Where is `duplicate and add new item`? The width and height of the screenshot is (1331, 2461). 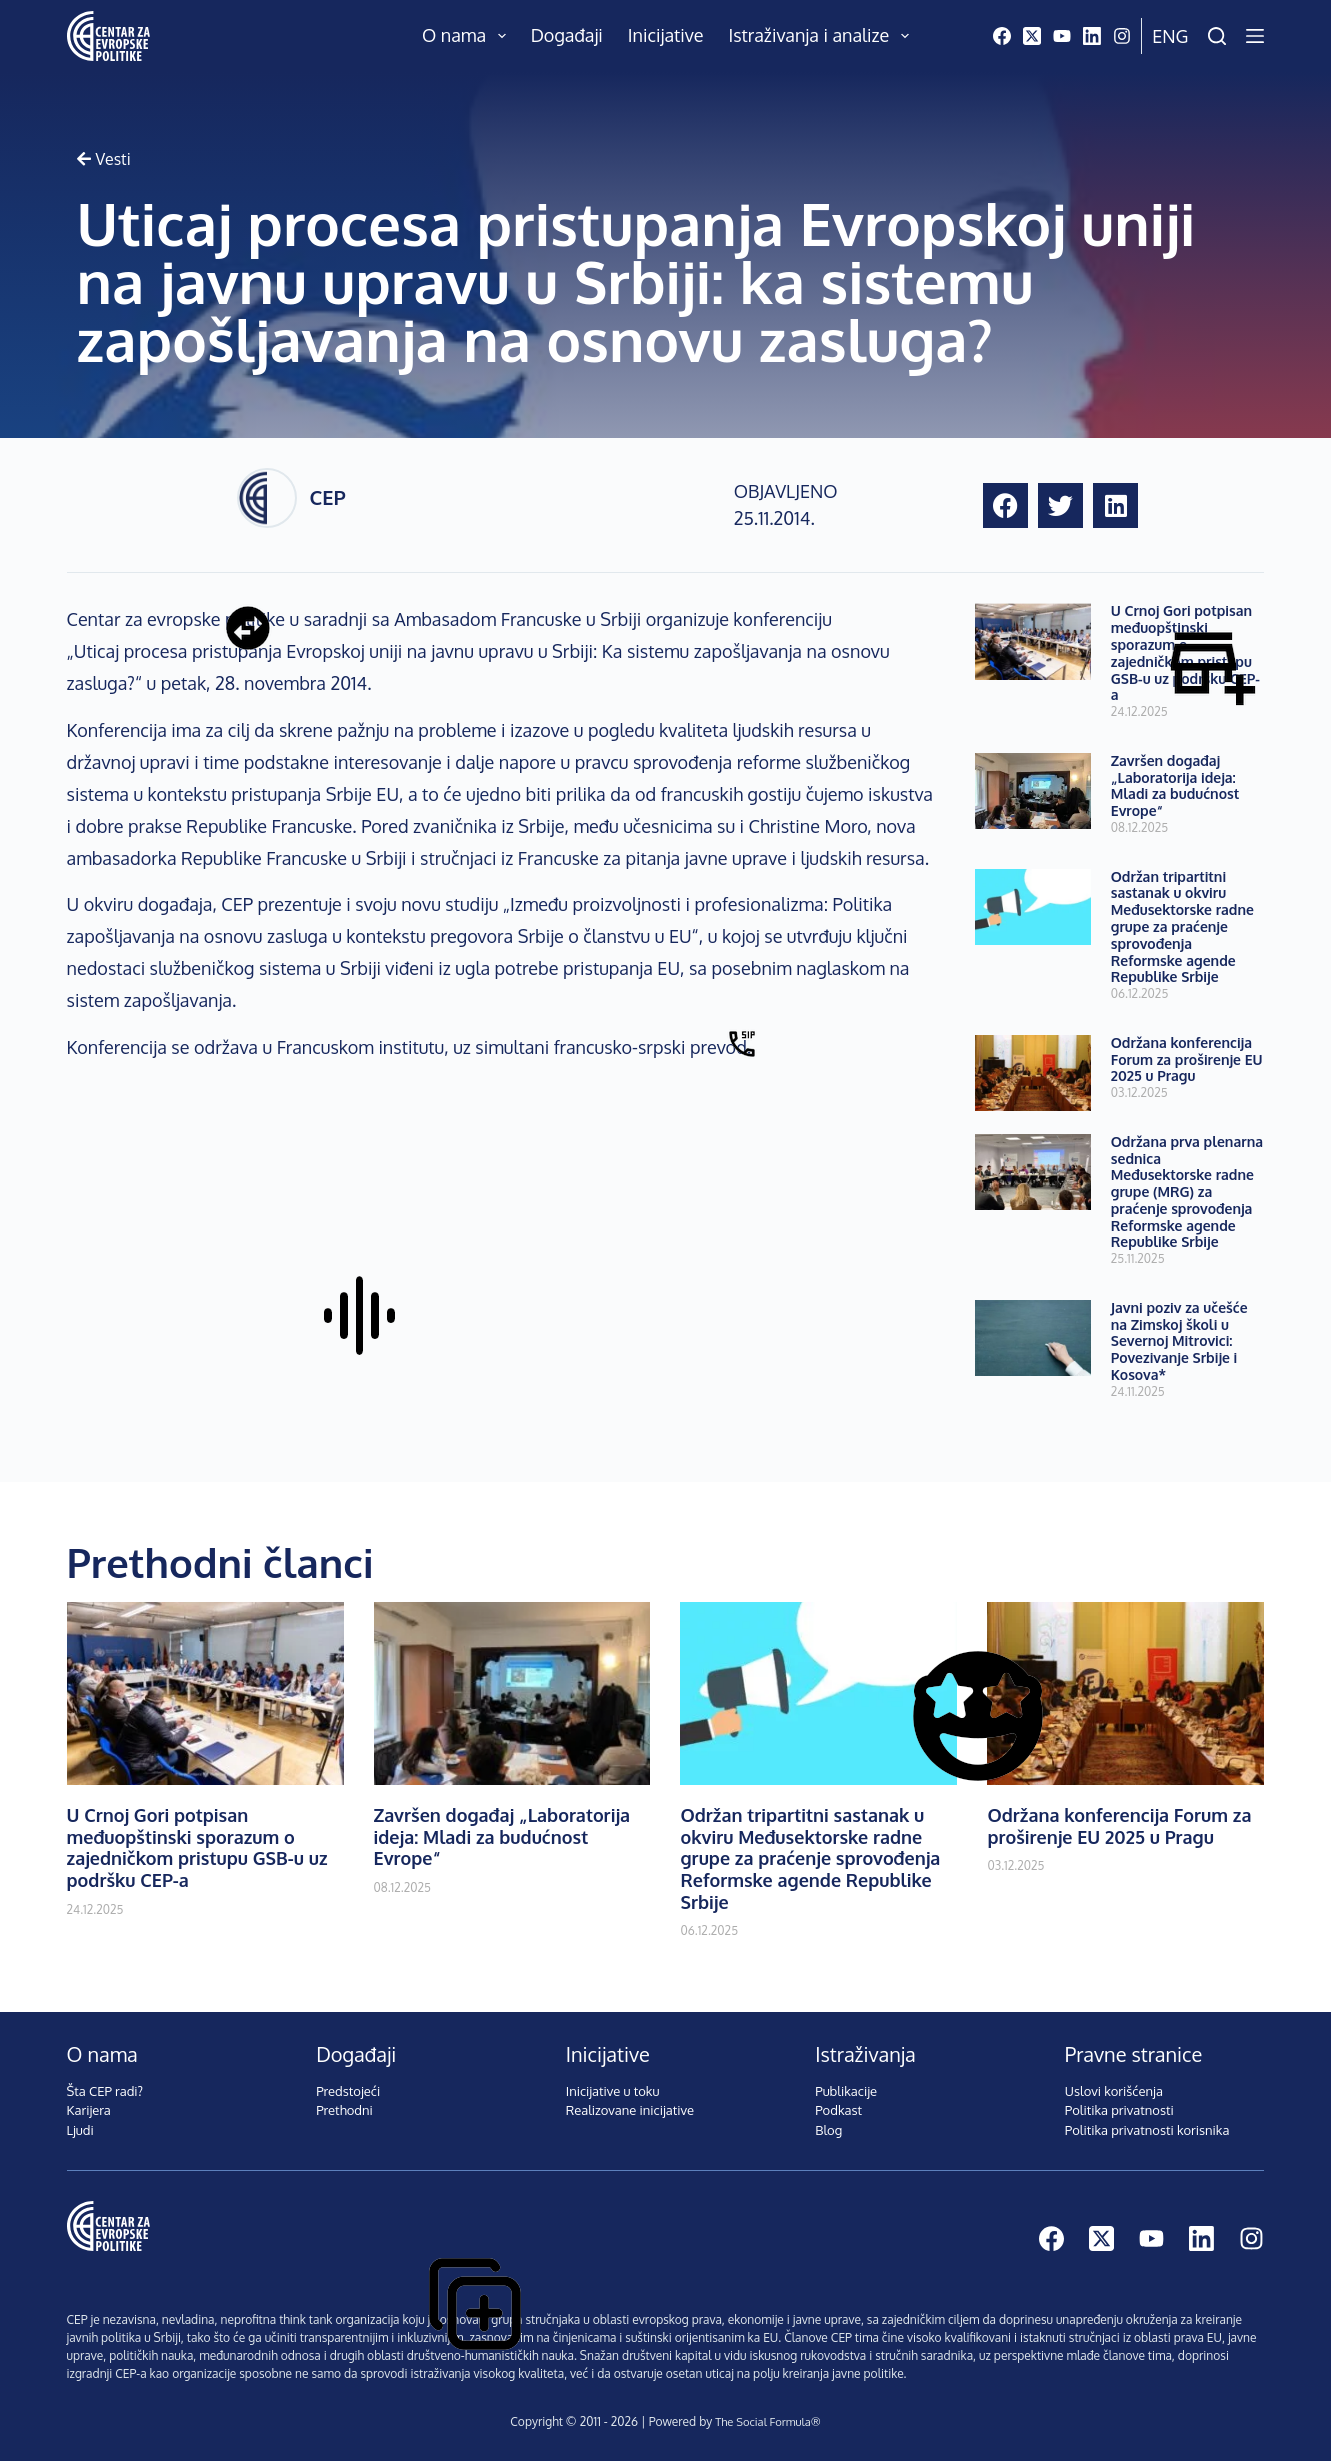
duplicate and add new item is located at coordinates (475, 2304).